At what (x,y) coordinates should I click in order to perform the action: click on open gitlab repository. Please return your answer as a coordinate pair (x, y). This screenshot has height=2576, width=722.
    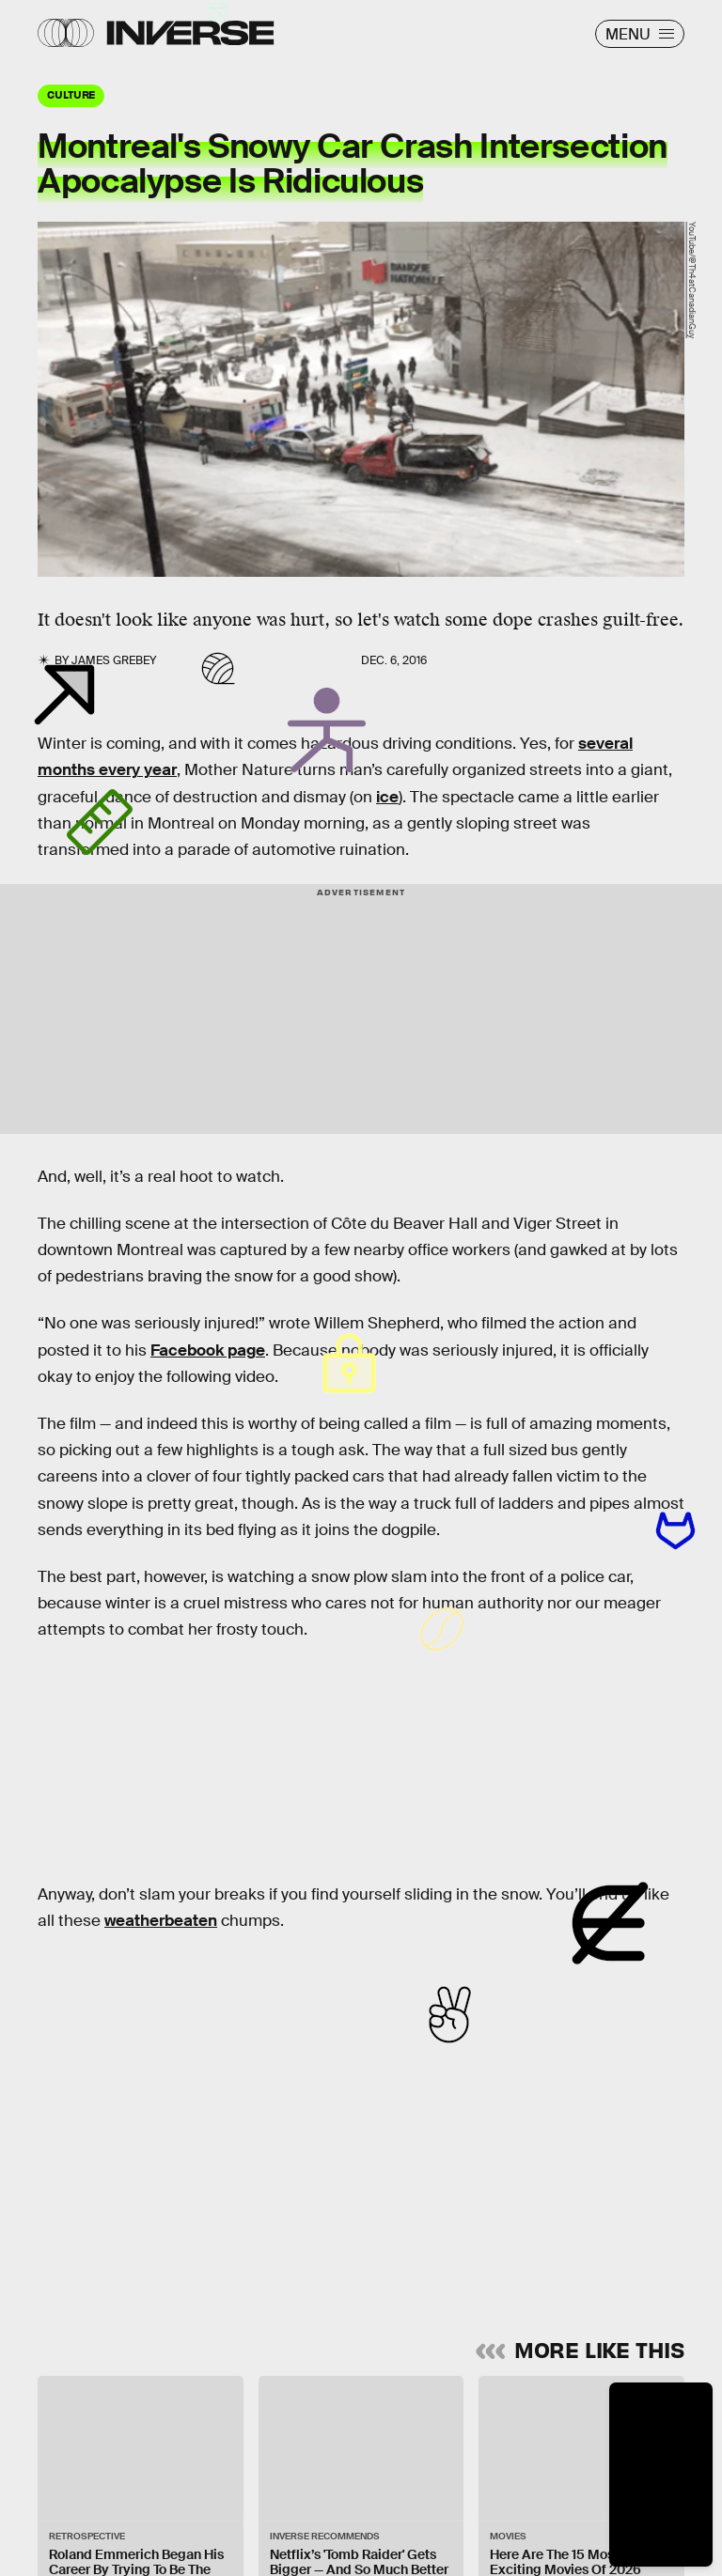
    Looking at the image, I should click on (675, 1529).